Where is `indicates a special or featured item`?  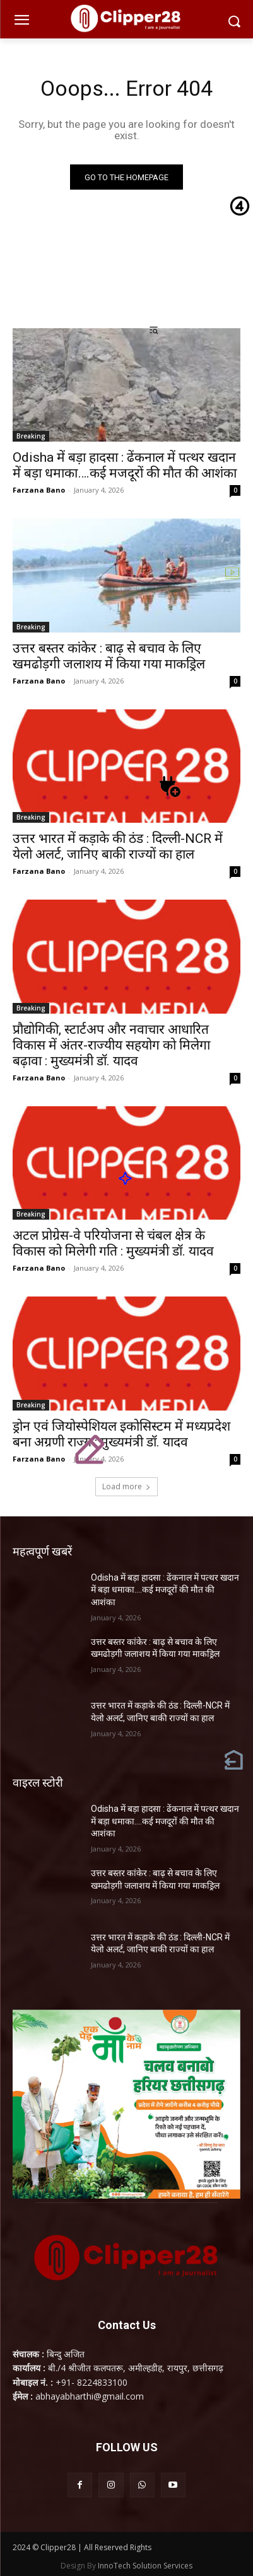
indicates a special or featured item is located at coordinates (125, 1178).